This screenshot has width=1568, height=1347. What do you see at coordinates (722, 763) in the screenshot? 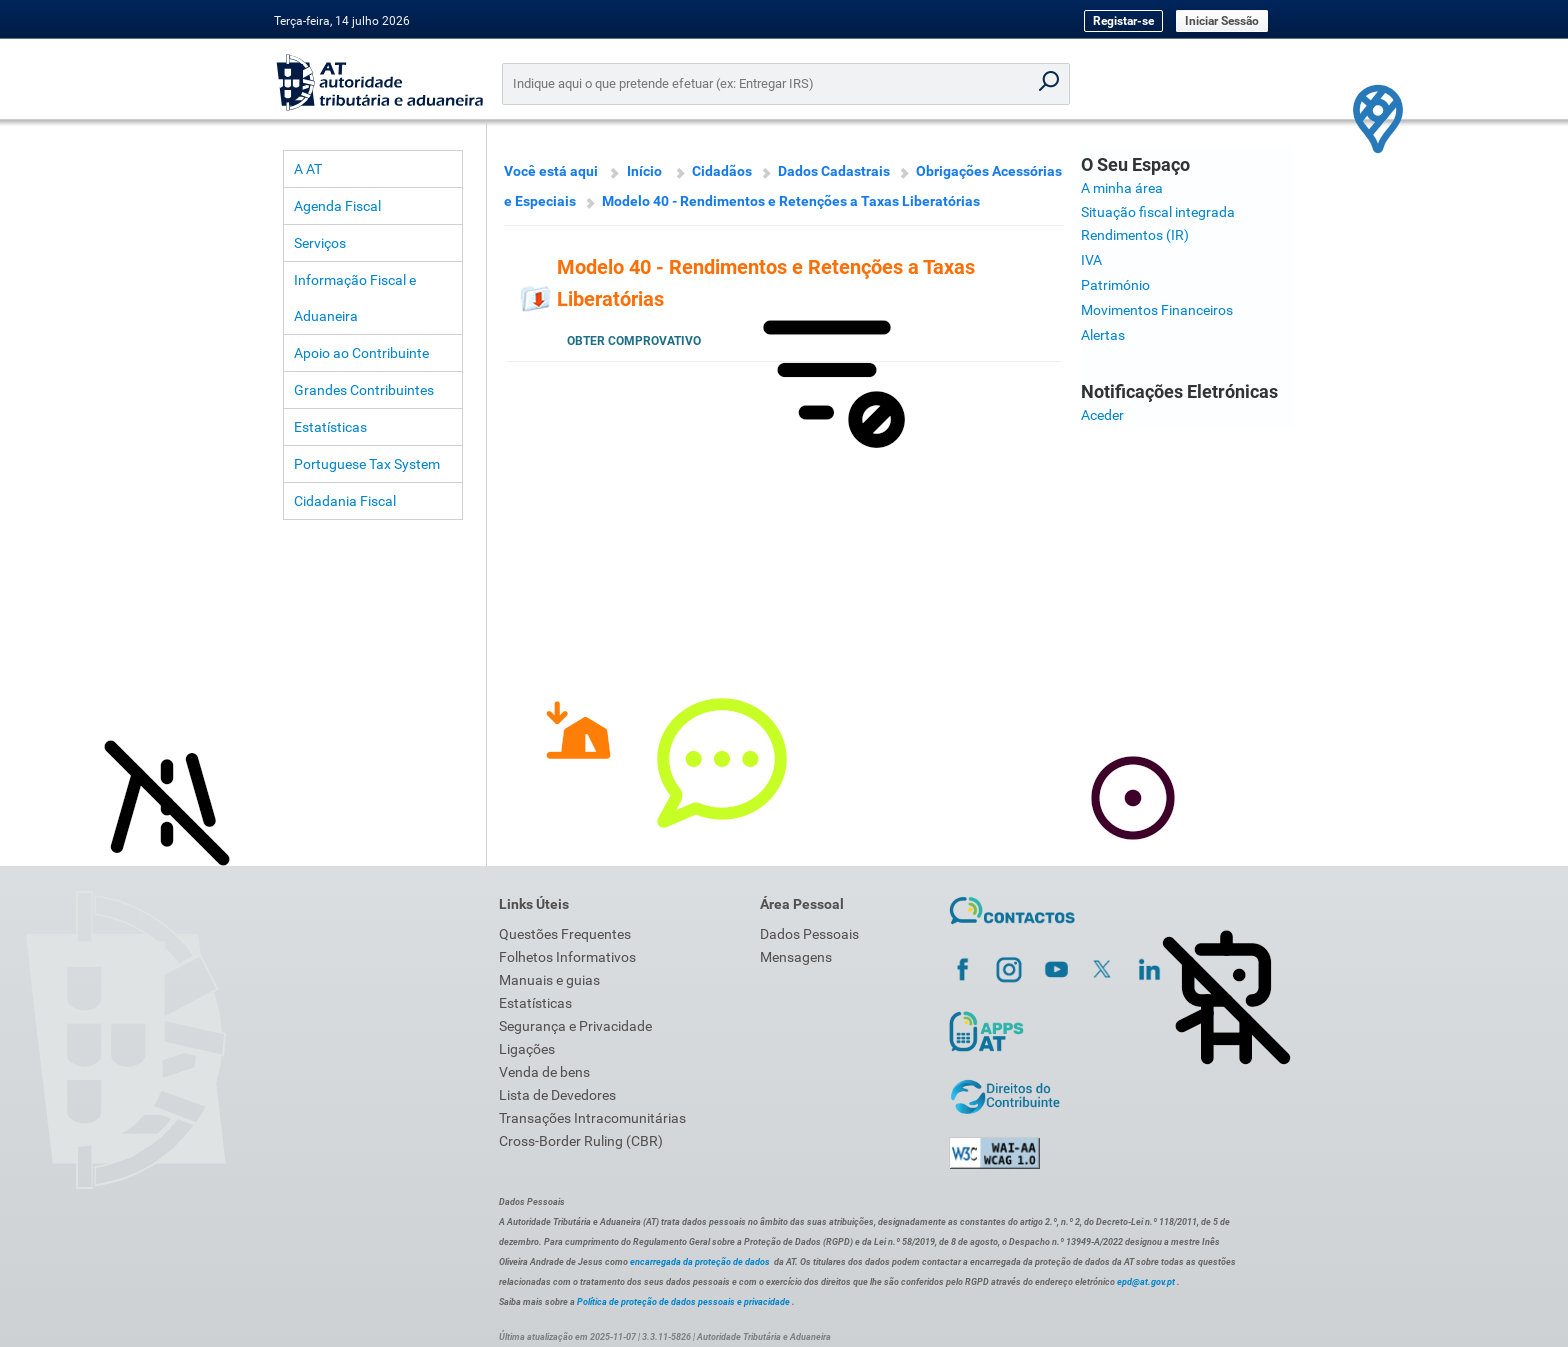
I see `open the comments section` at bounding box center [722, 763].